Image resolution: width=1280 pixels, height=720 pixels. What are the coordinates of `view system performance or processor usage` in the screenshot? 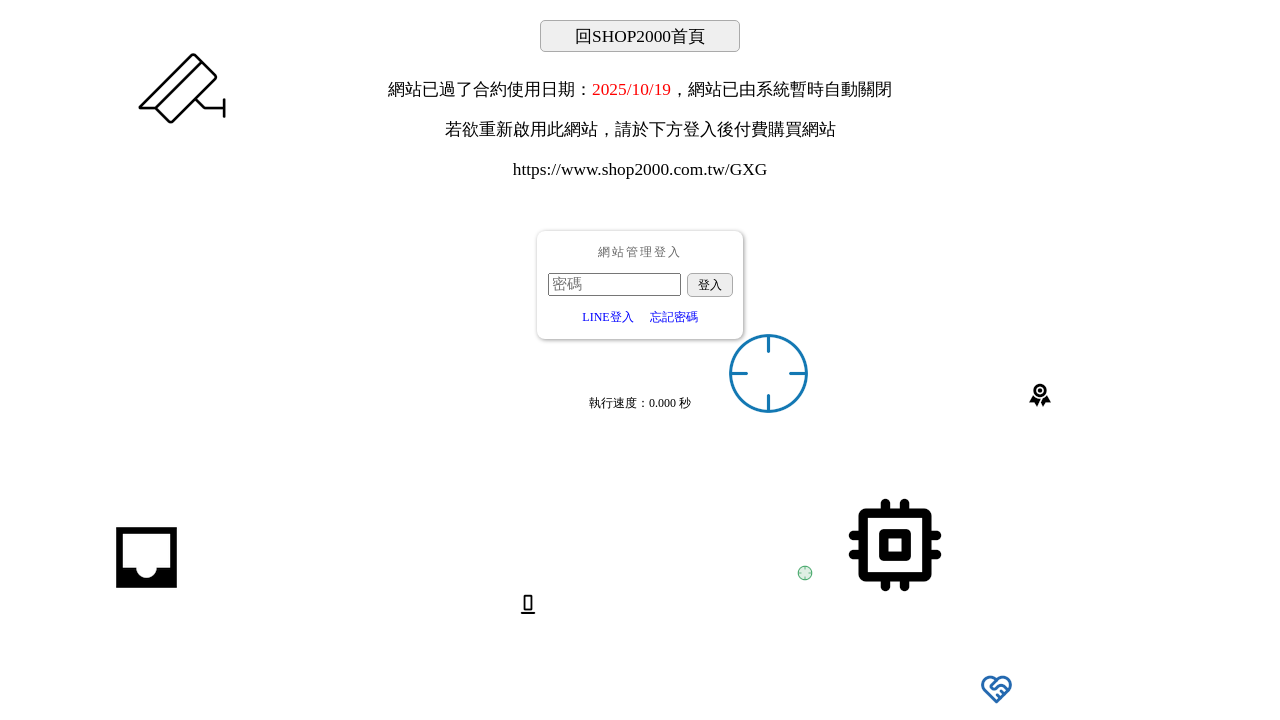 It's located at (895, 545).